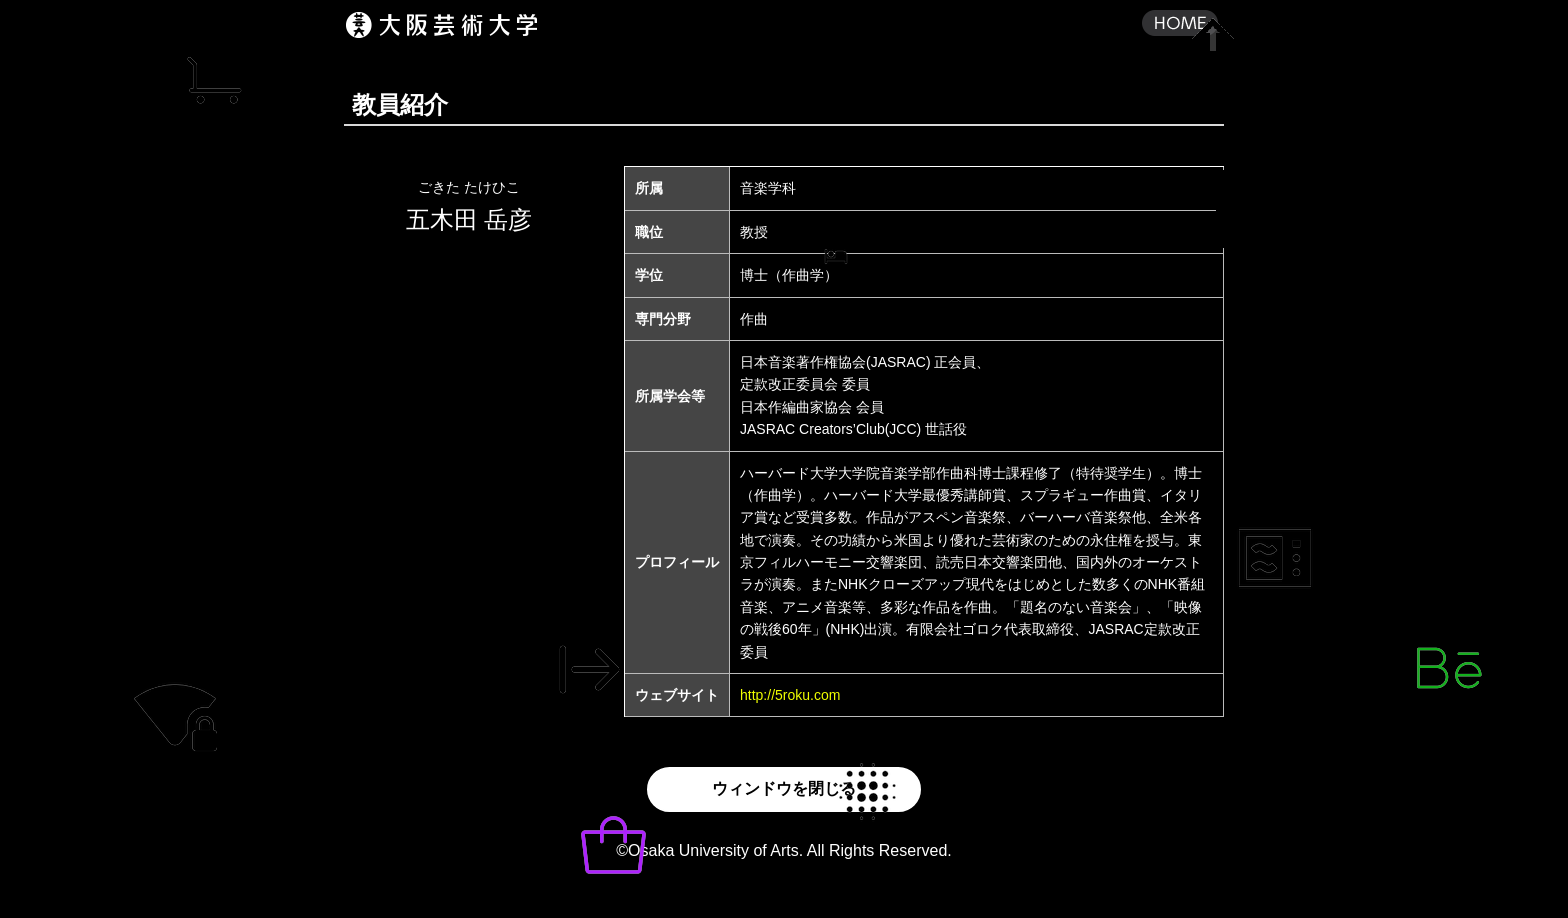  I want to click on view shopping cart, so click(213, 77).